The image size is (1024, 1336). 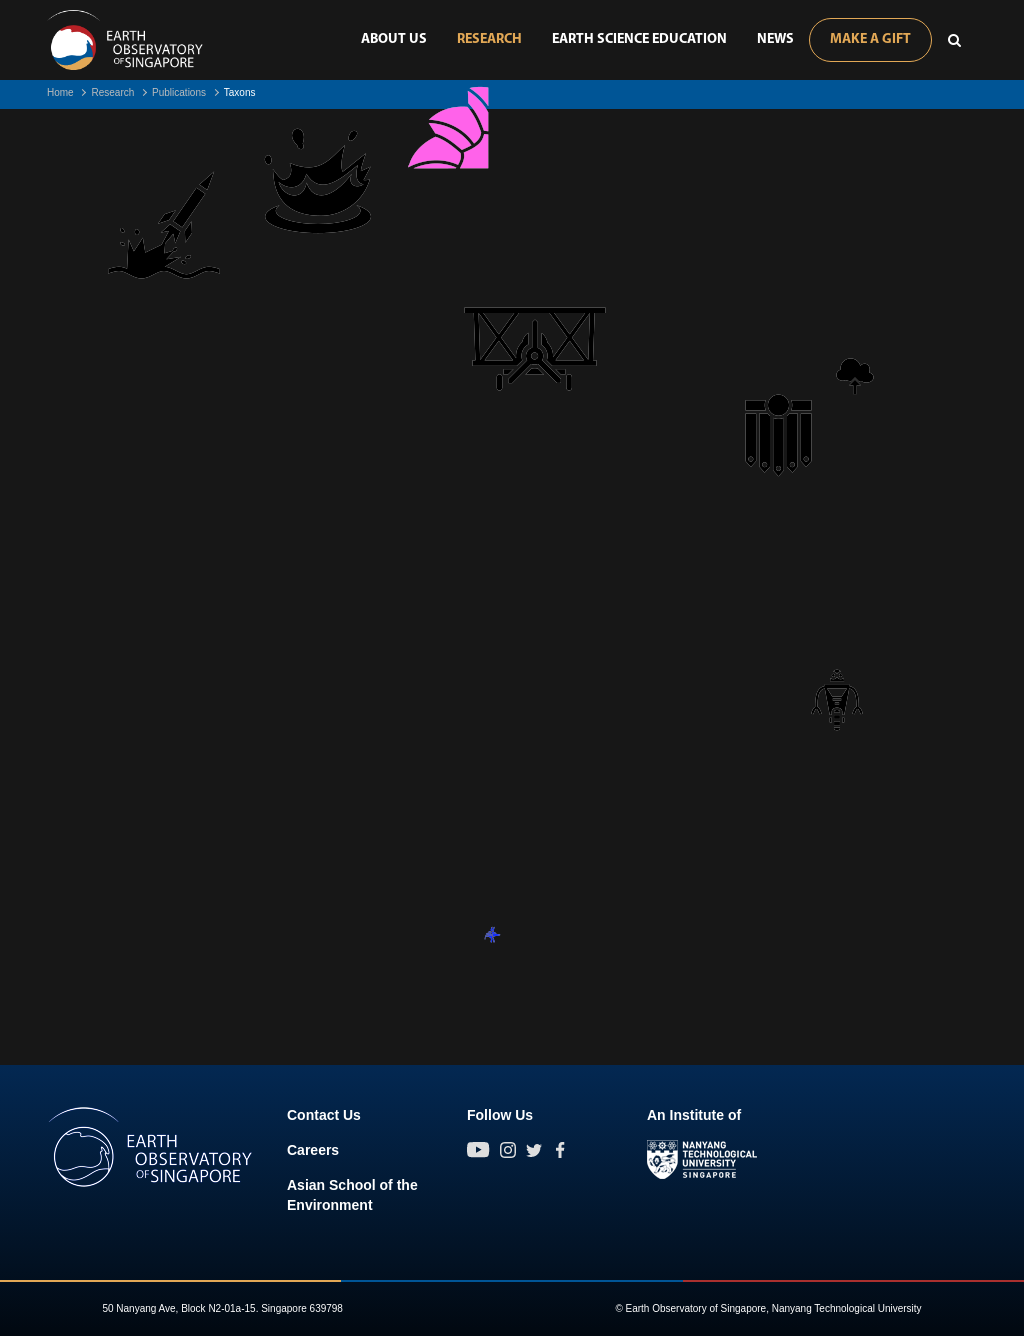 I want to click on water effect or splash animation trigger, so click(x=318, y=181).